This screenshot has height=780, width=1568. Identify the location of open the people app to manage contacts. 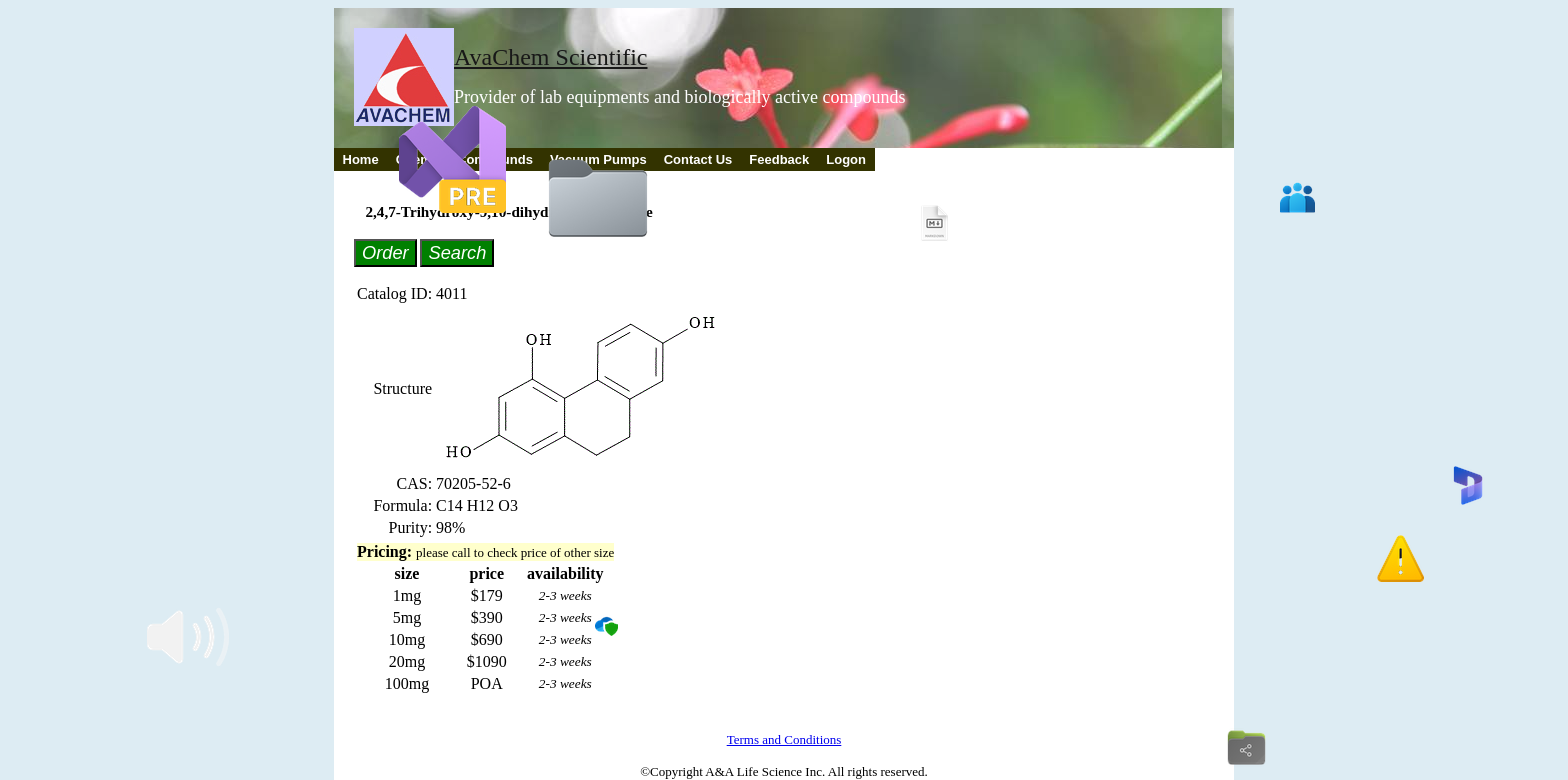
(1297, 196).